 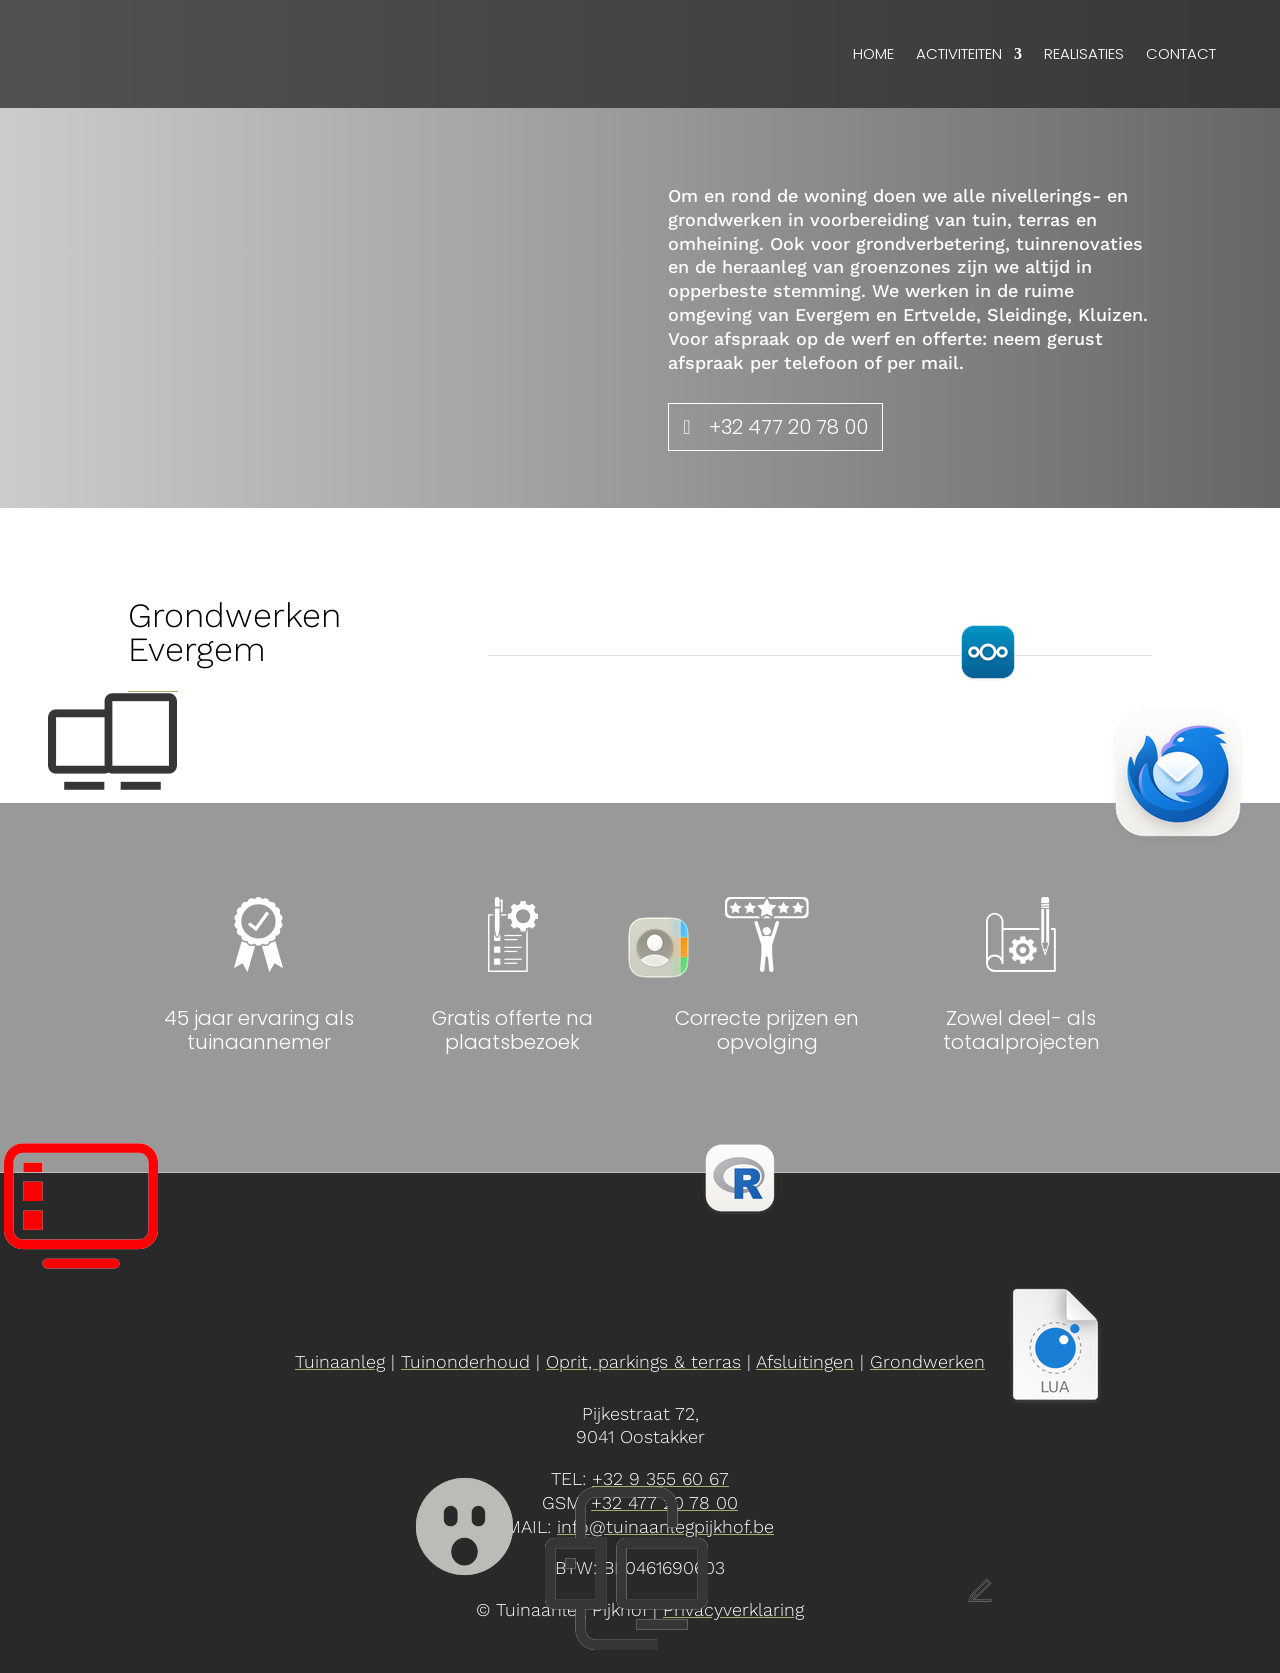 What do you see at coordinates (626, 1568) in the screenshot?
I see `manage connected devices and peripherals` at bounding box center [626, 1568].